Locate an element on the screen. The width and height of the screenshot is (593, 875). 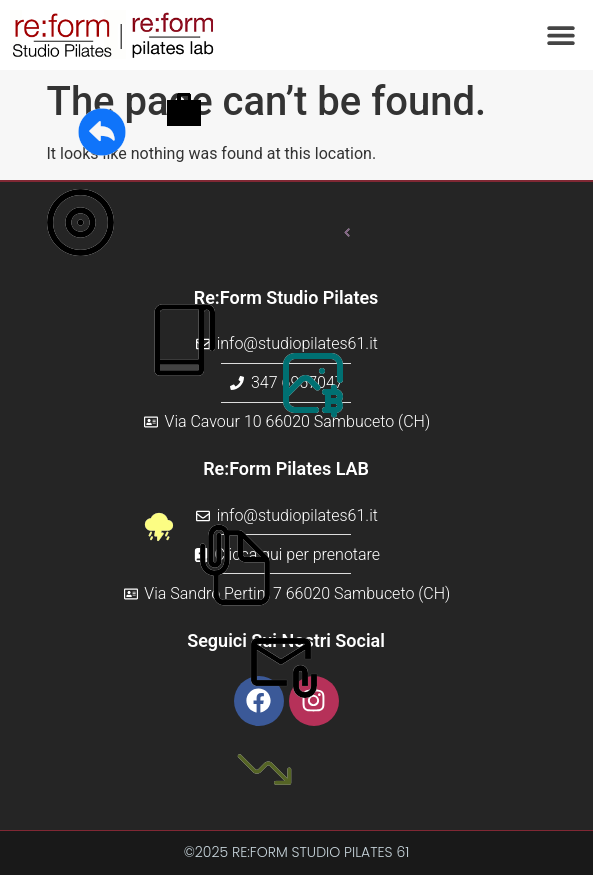
attach a document or file is located at coordinates (235, 565).